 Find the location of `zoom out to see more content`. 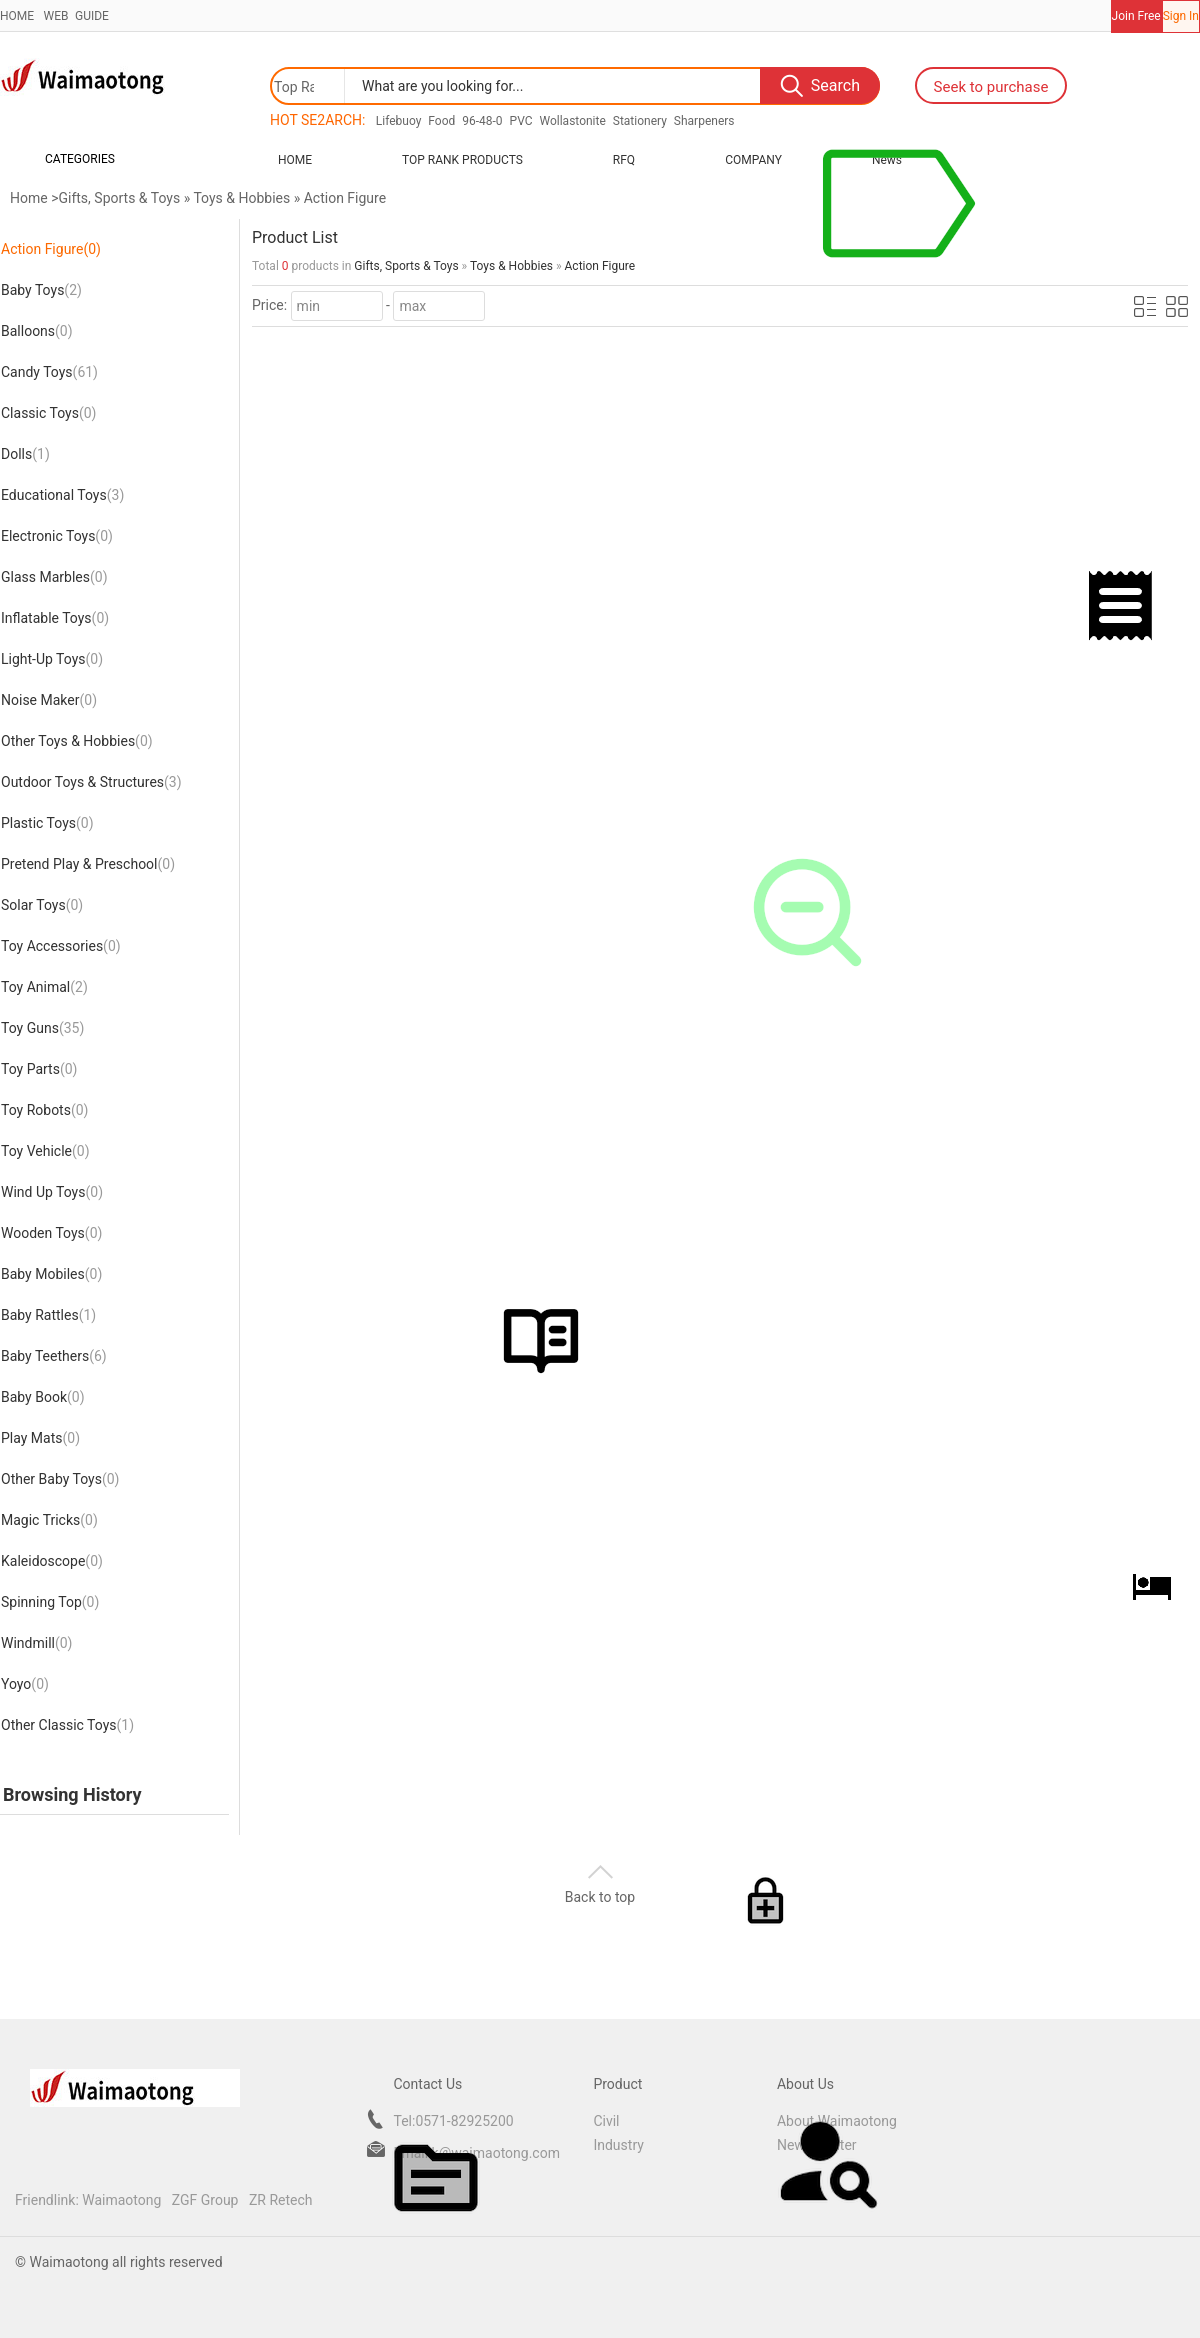

zoom out to see more content is located at coordinates (807, 912).